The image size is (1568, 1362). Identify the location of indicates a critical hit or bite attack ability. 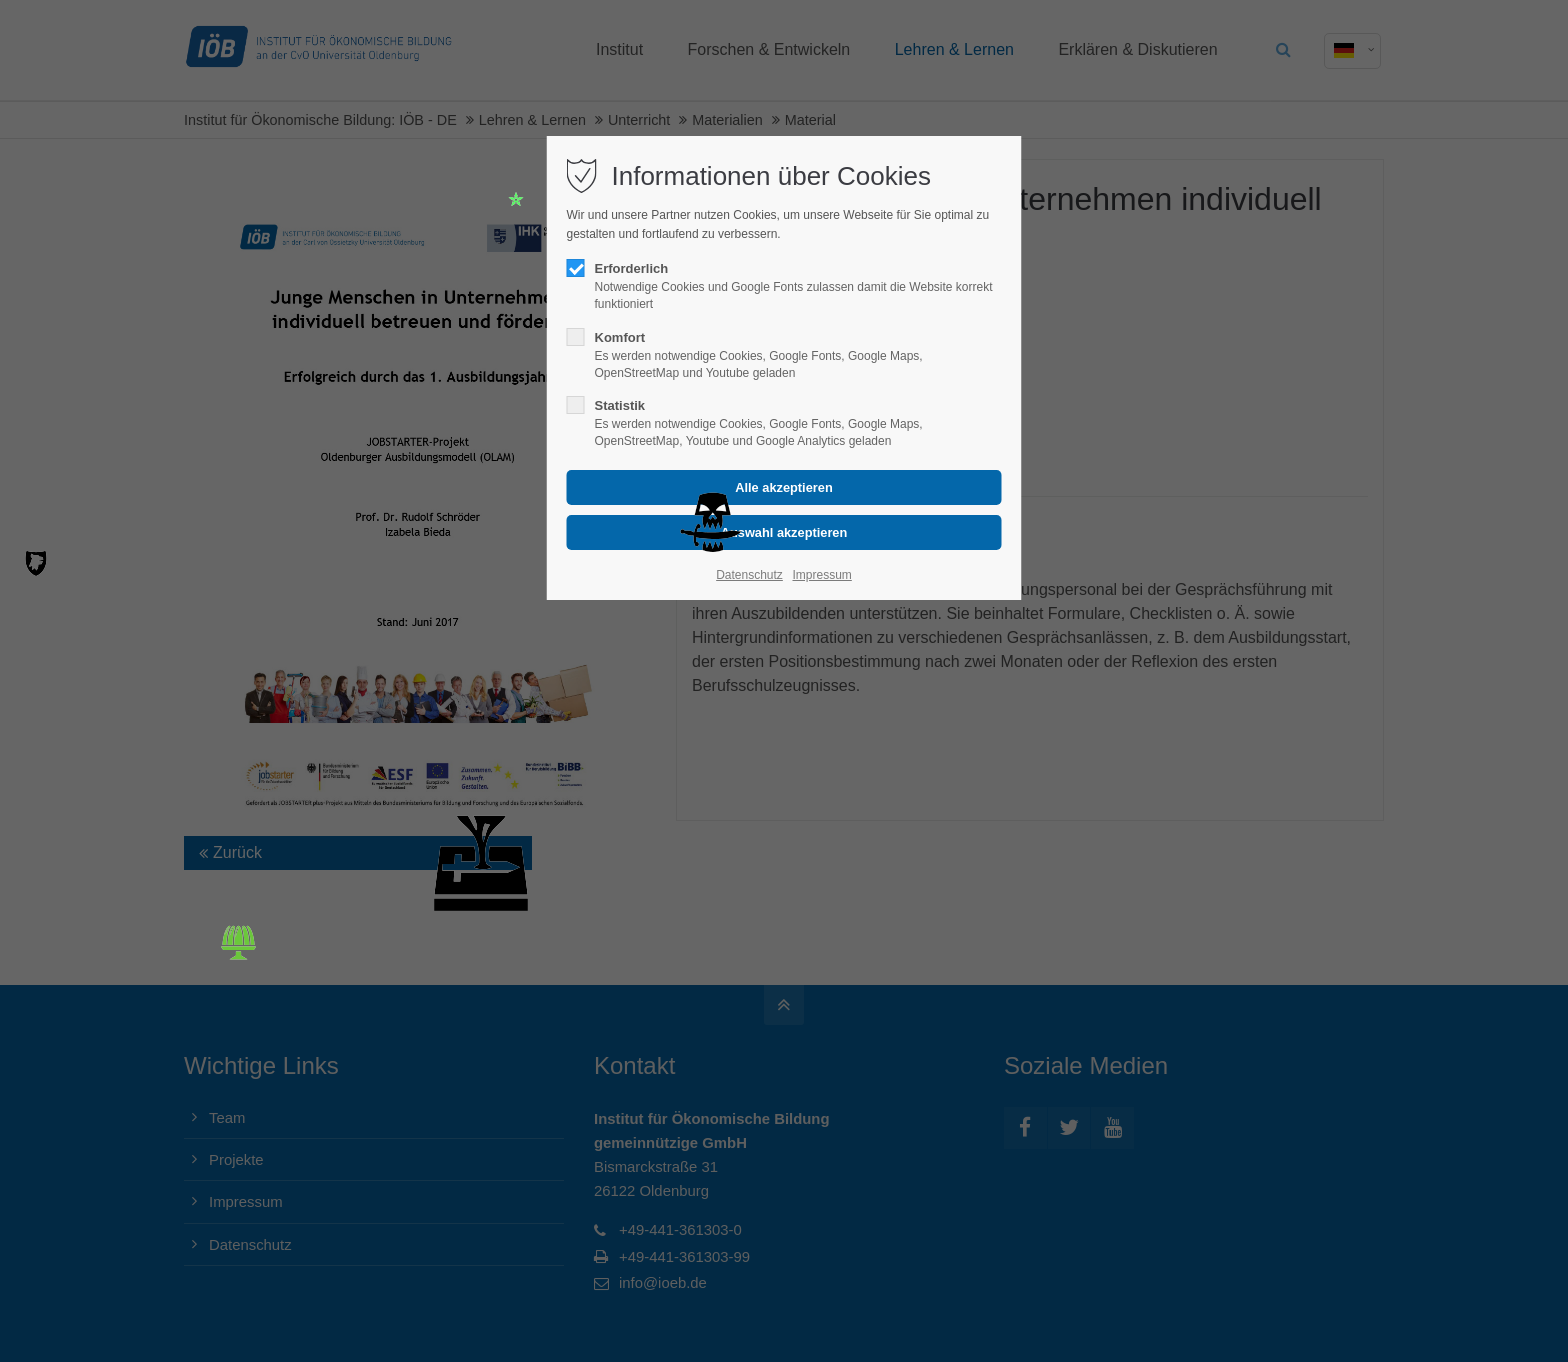
(711, 523).